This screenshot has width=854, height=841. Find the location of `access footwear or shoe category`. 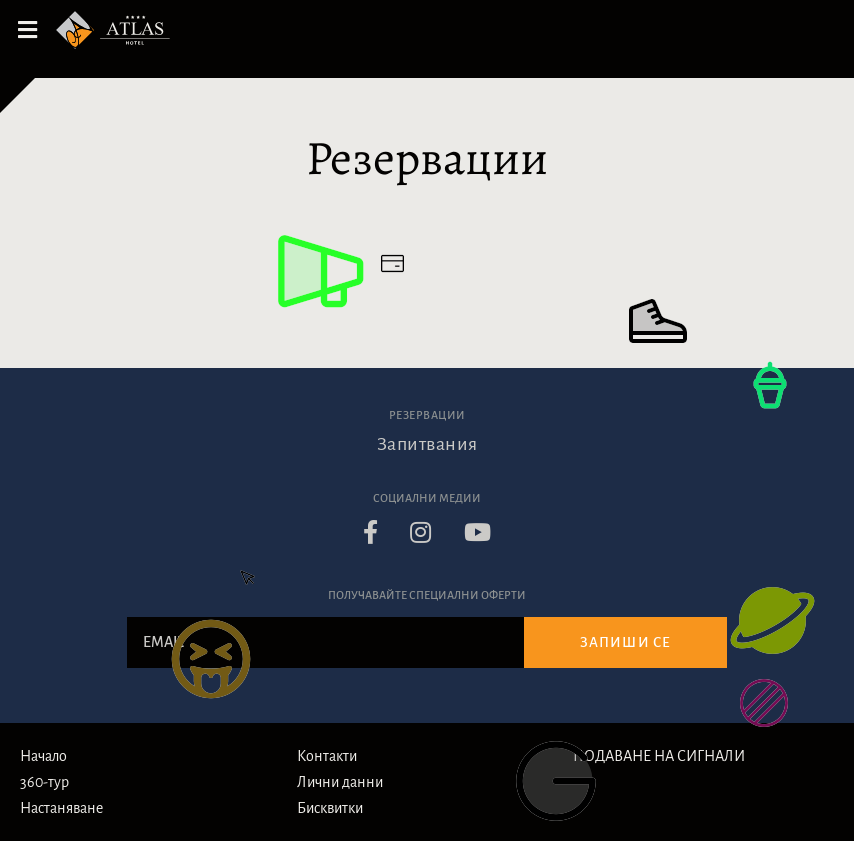

access footwear or shoe category is located at coordinates (655, 323).